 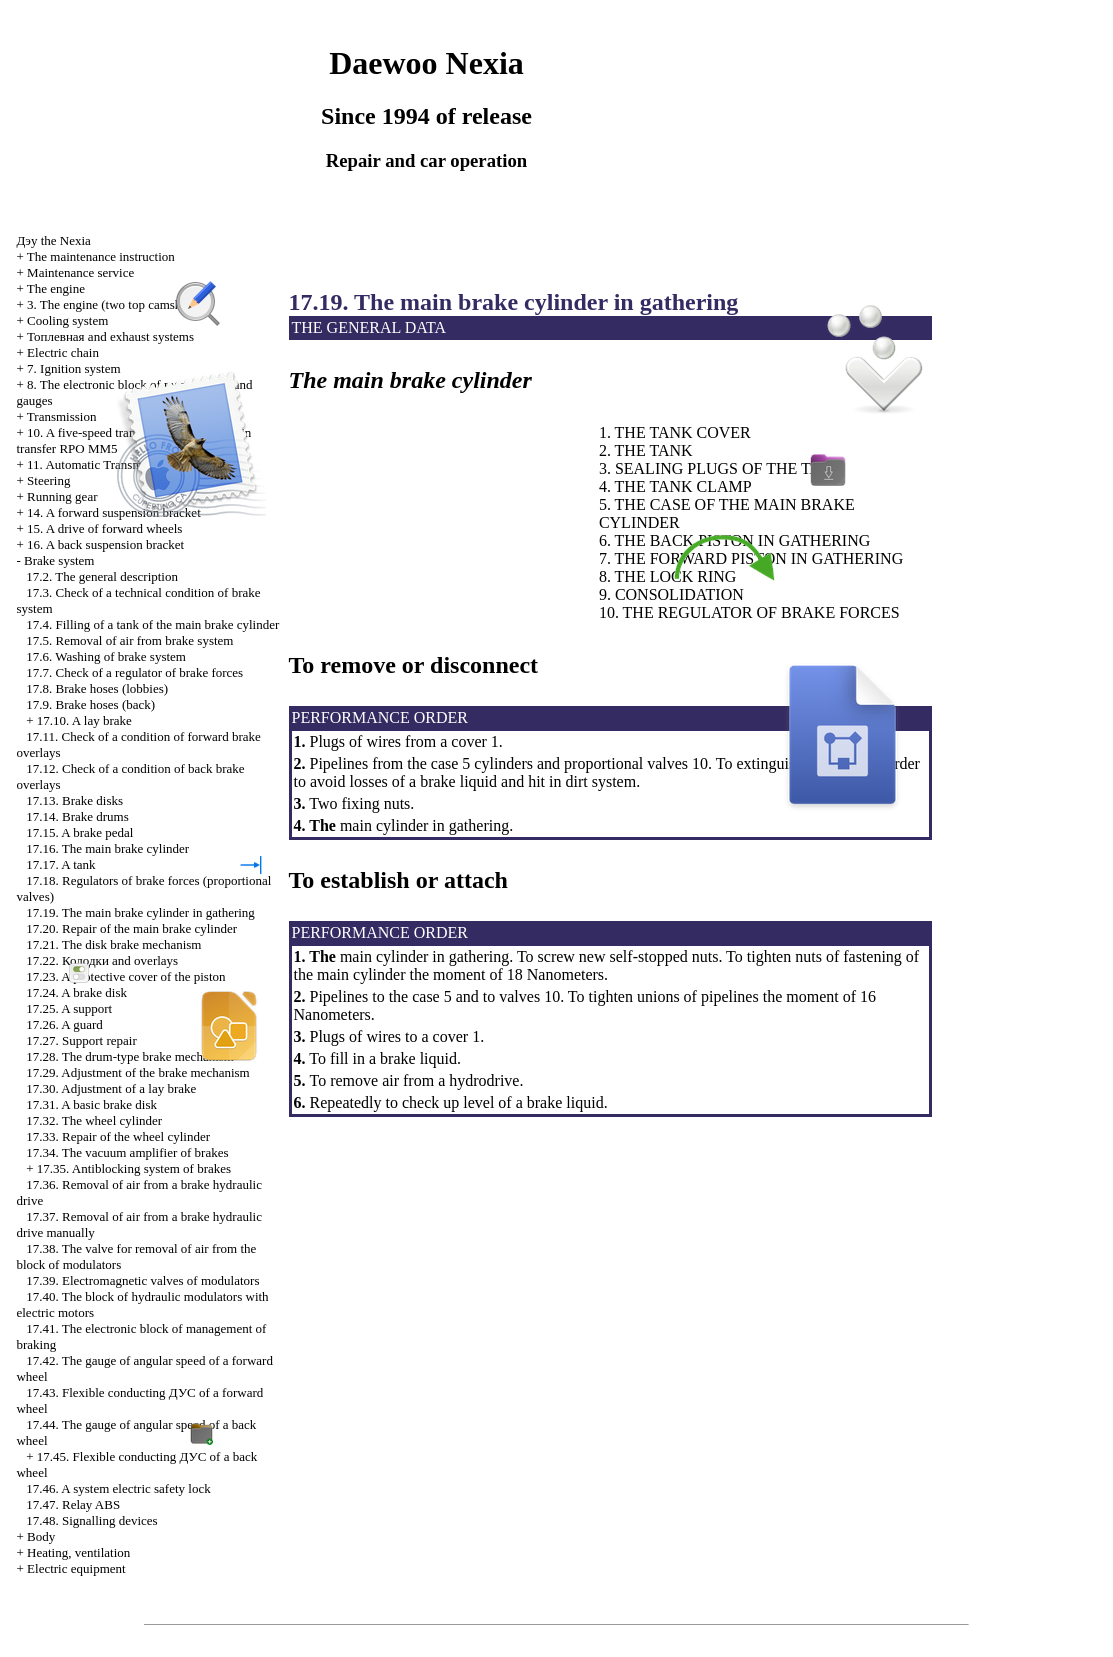 I want to click on go to the last item or page, so click(x=251, y=865).